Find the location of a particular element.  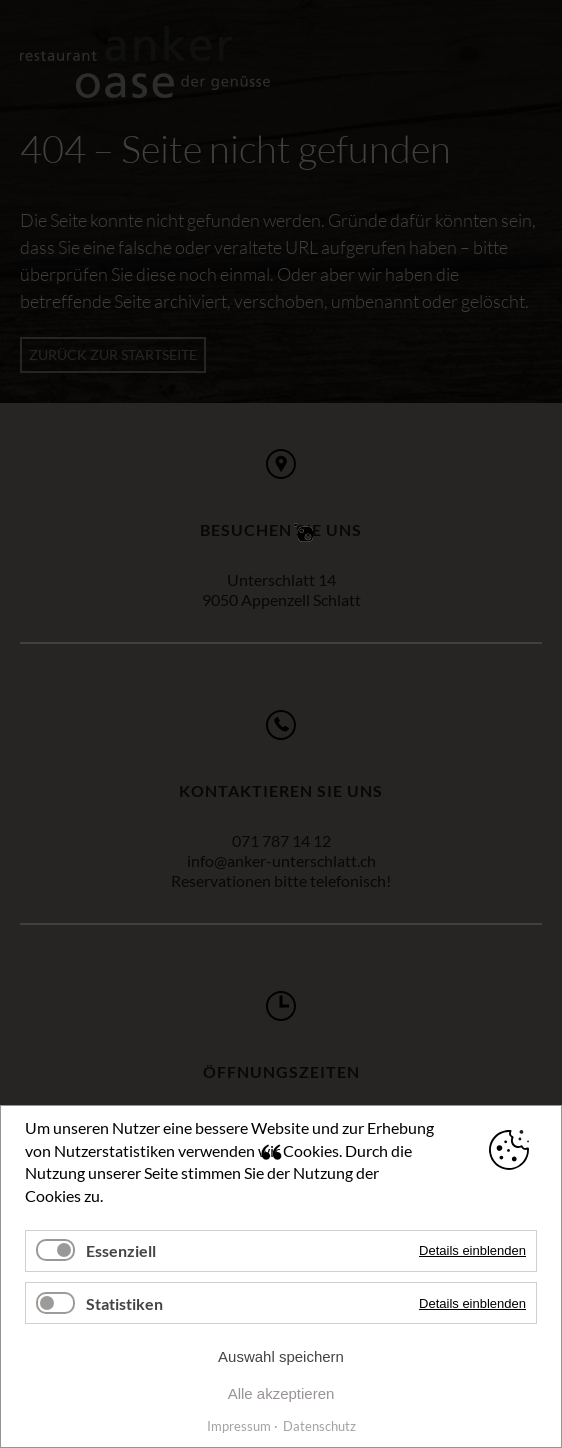

nuget package manager logo is located at coordinates (303, 532).